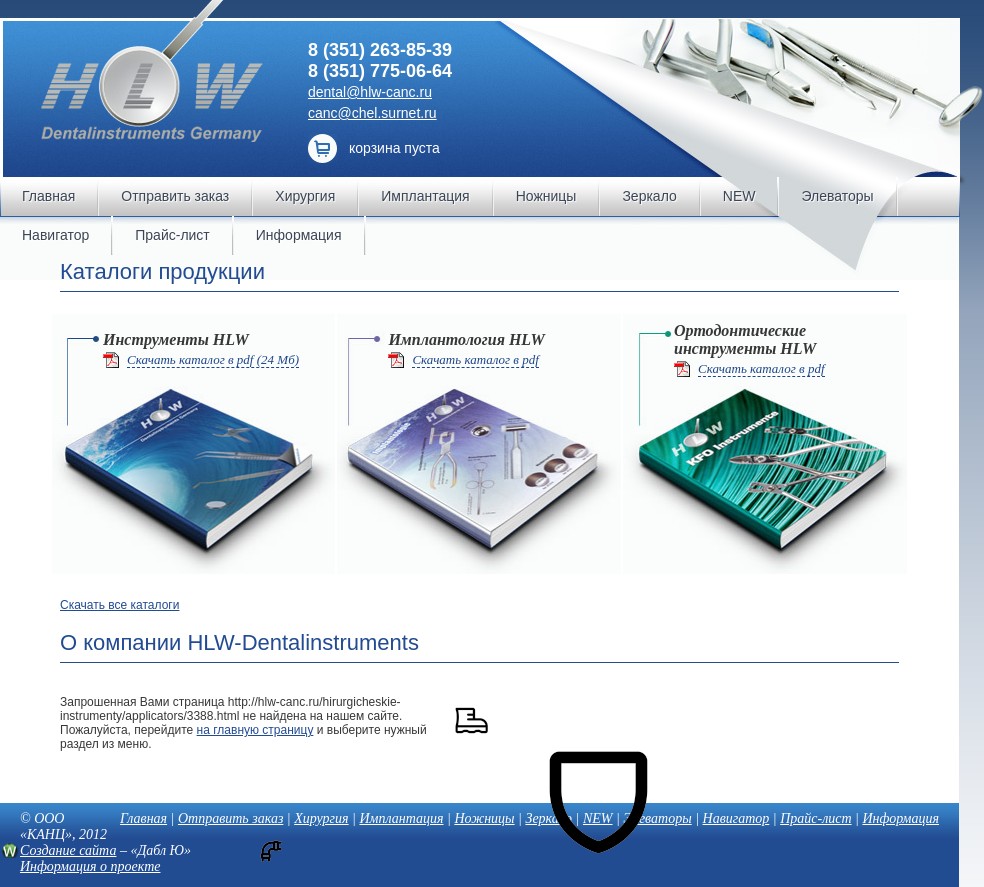 The image size is (984, 887). I want to click on plumbing or pipe-related settings, so click(270, 850).